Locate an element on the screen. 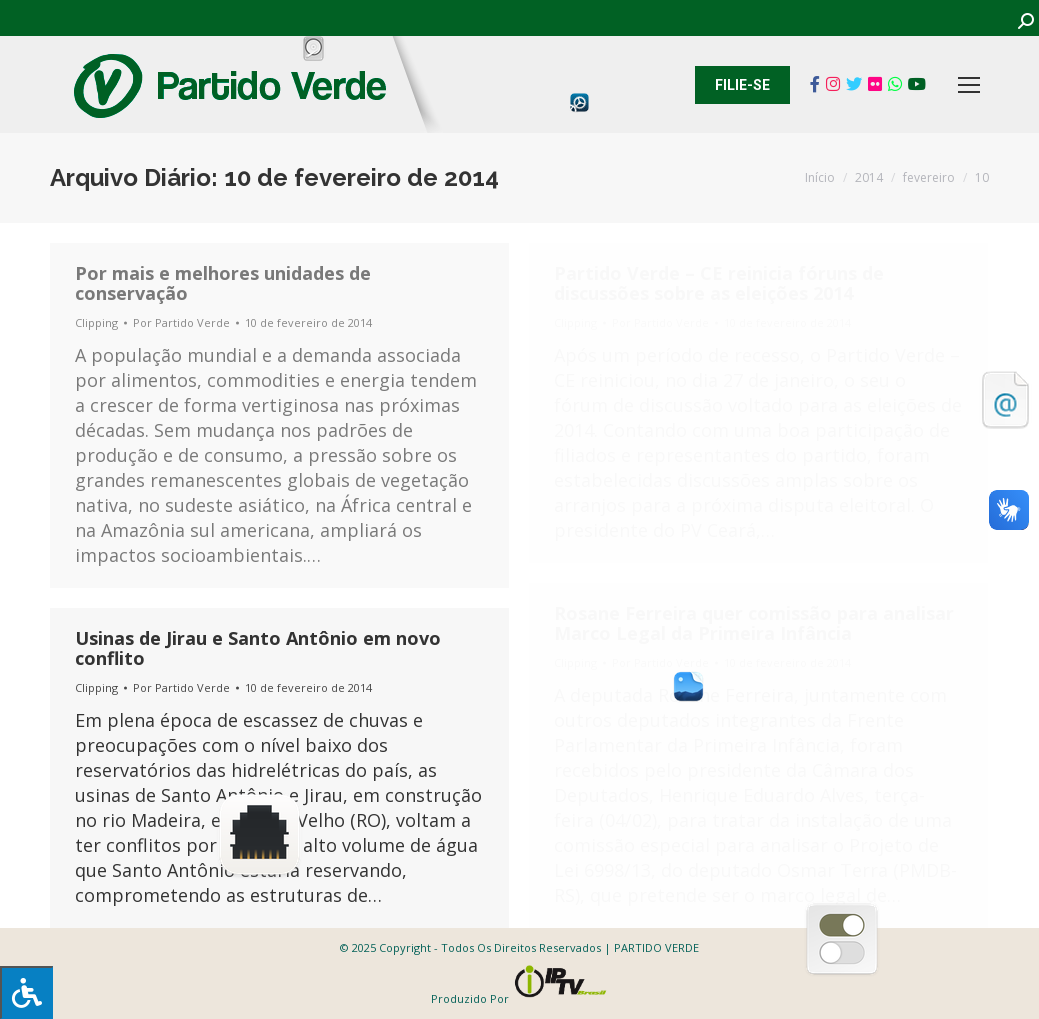 Image resolution: width=1039 pixels, height=1019 pixels. open Steam client settings is located at coordinates (579, 102).